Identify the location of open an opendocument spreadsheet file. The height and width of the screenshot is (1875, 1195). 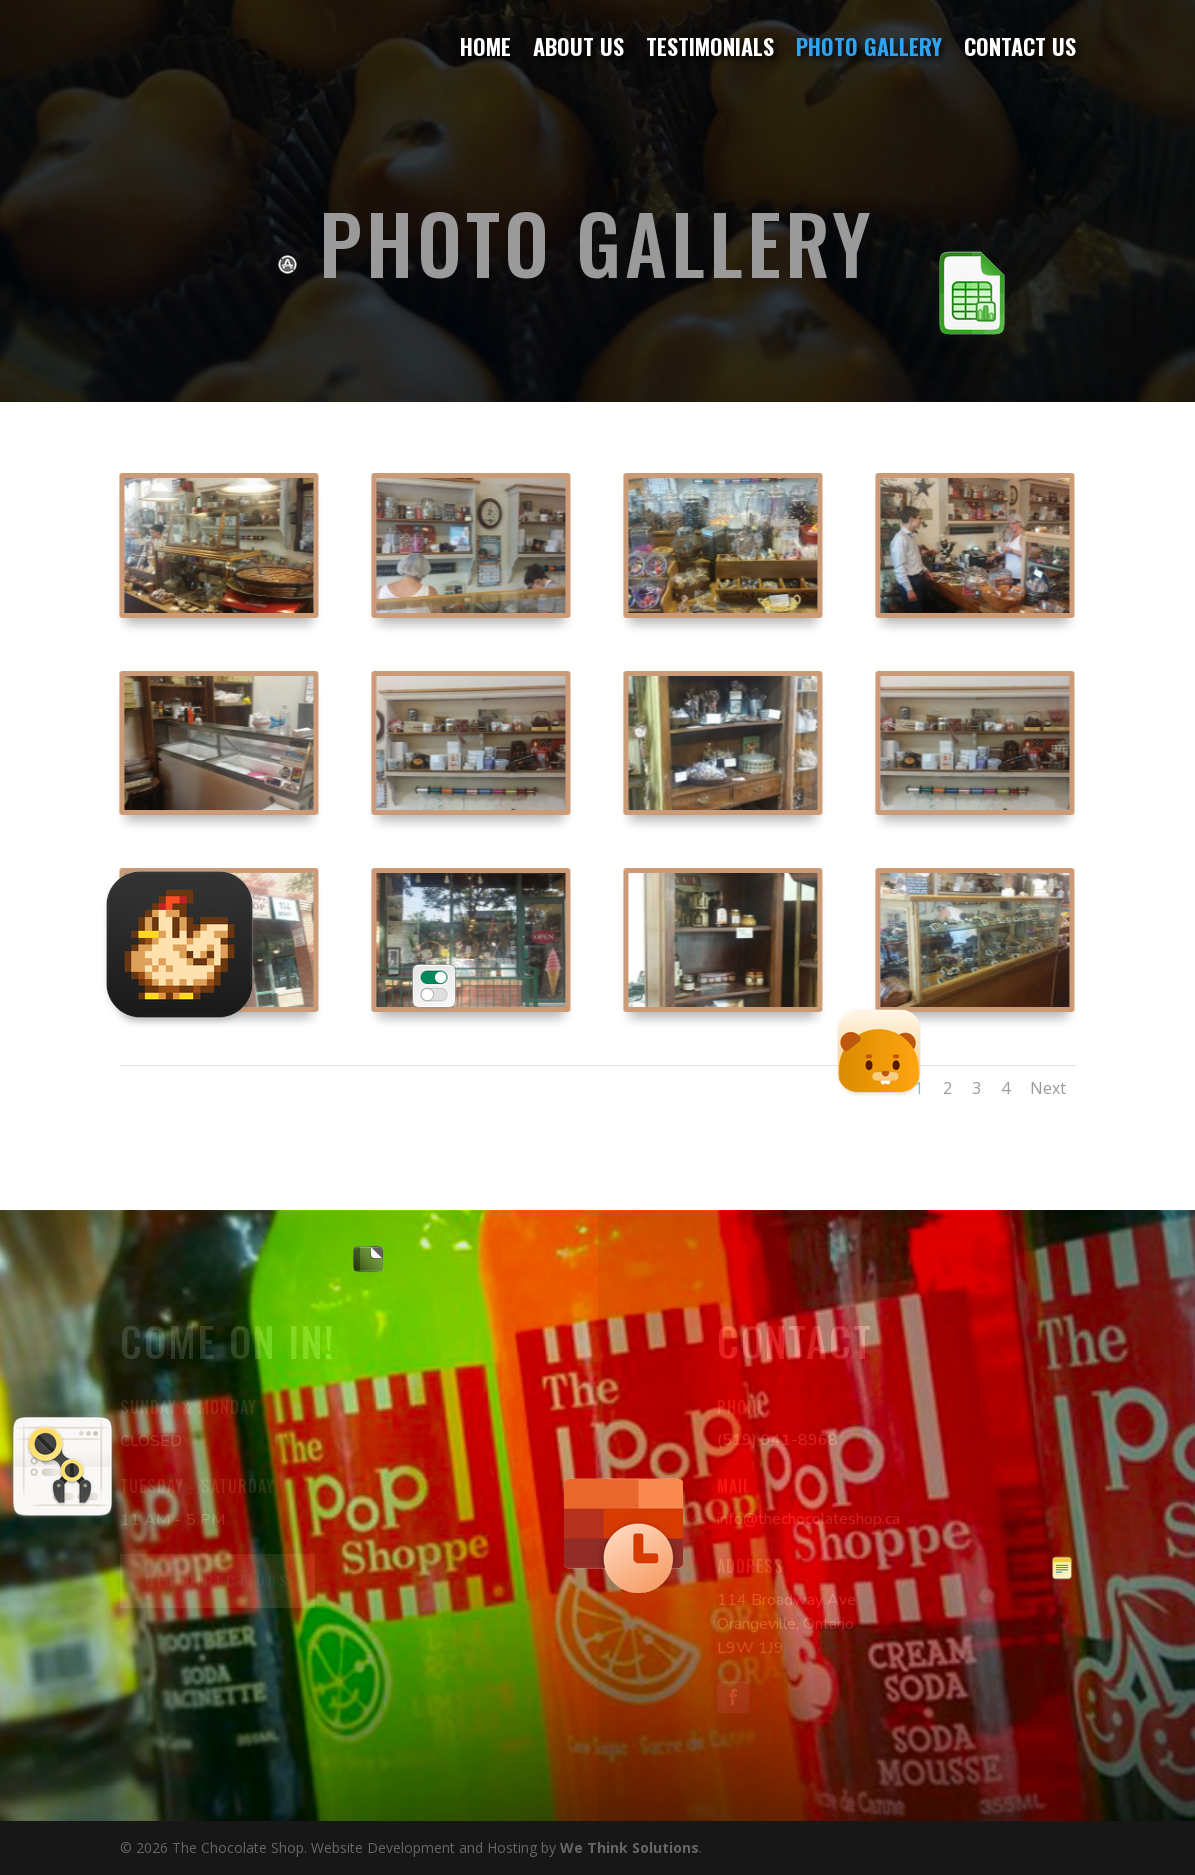
(972, 293).